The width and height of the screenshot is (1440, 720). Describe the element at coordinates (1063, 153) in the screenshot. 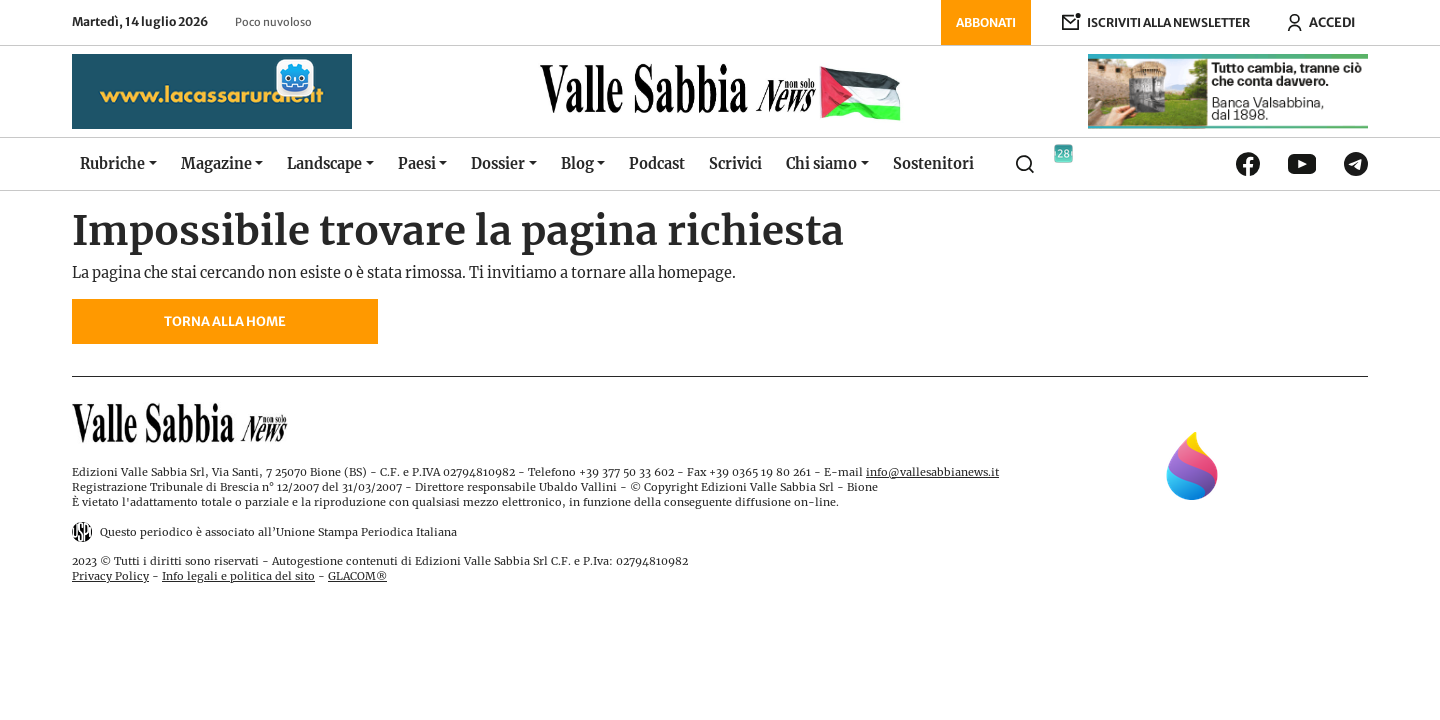

I see `open the gnome calendar app` at that location.